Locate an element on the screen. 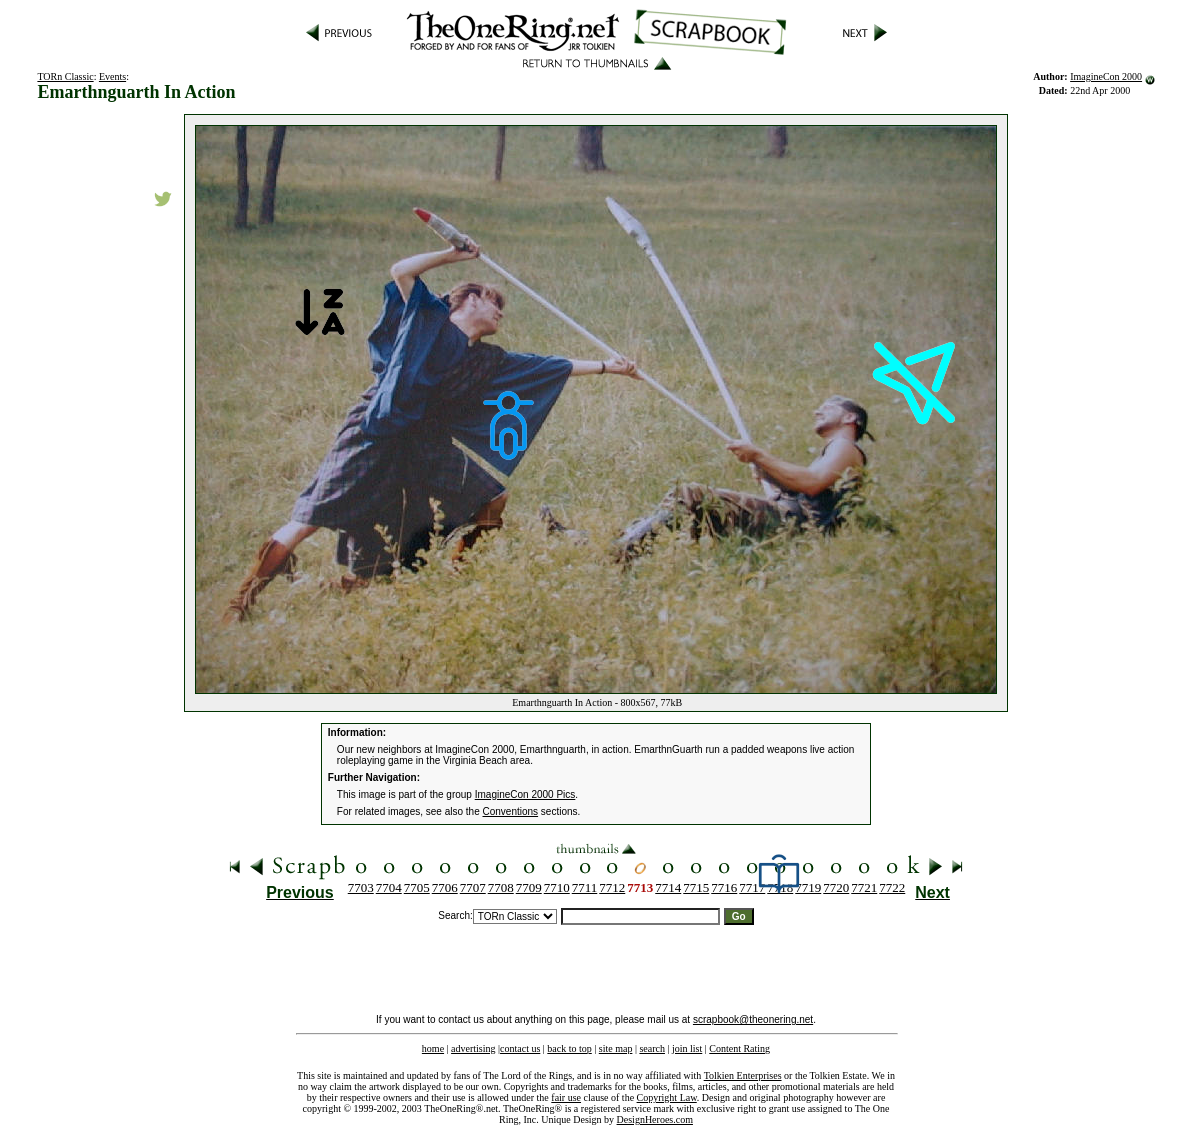 The height and width of the screenshot is (1133, 1192). view user profile or contact details is located at coordinates (779, 873).